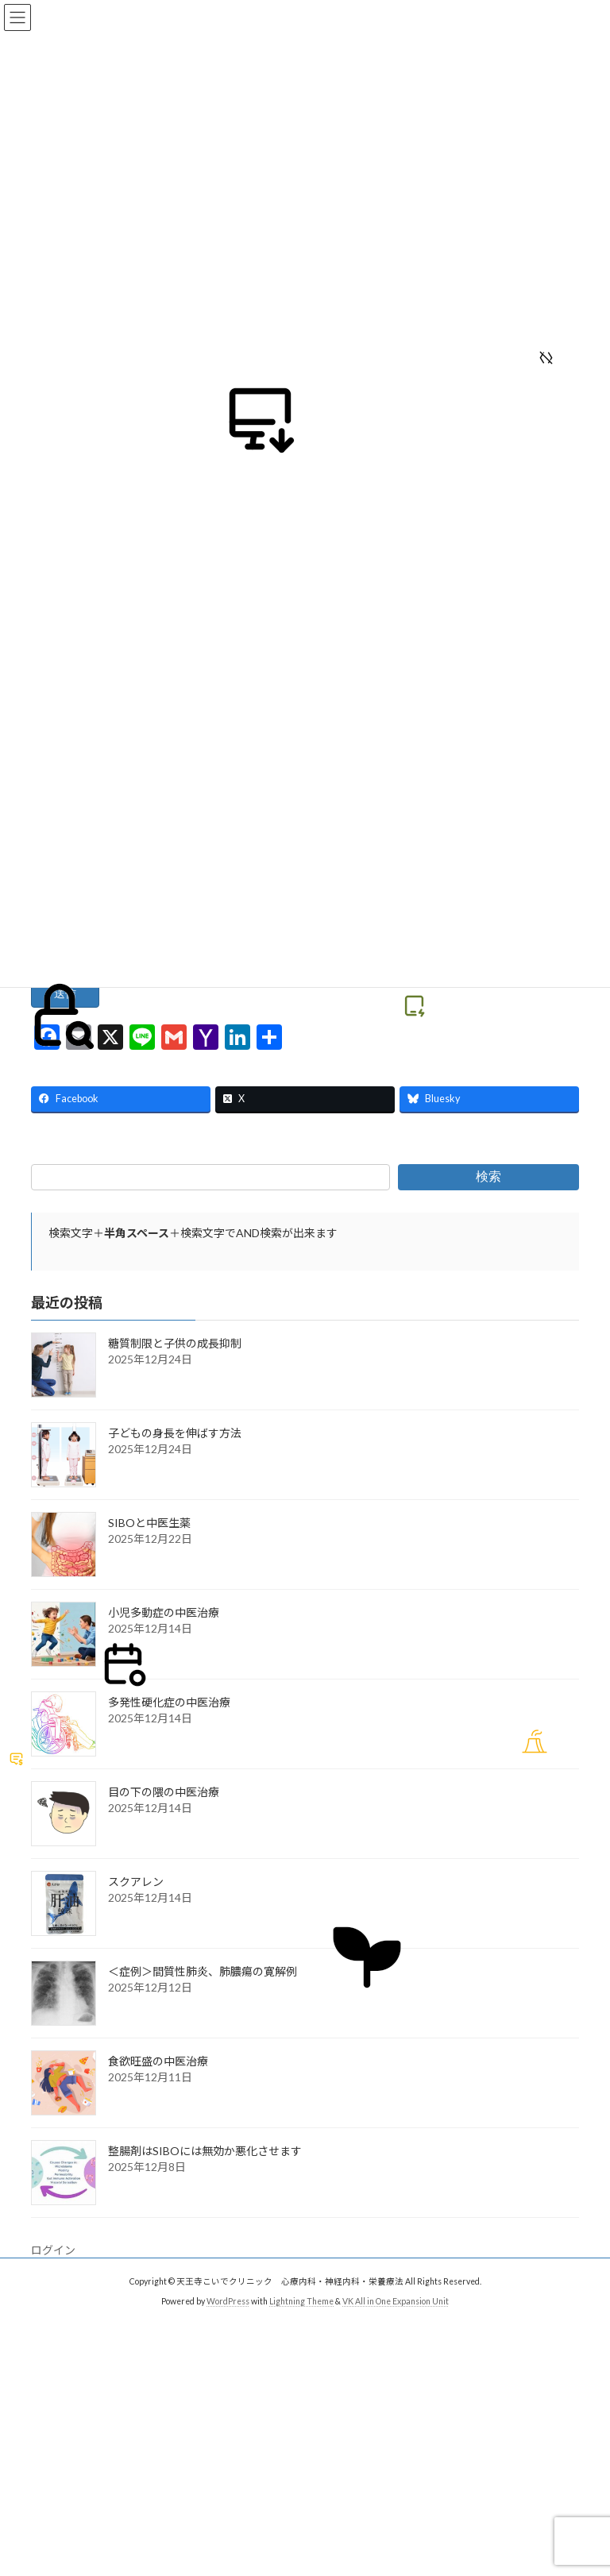  I want to click on view payment-related messages, so click(16, 1758).